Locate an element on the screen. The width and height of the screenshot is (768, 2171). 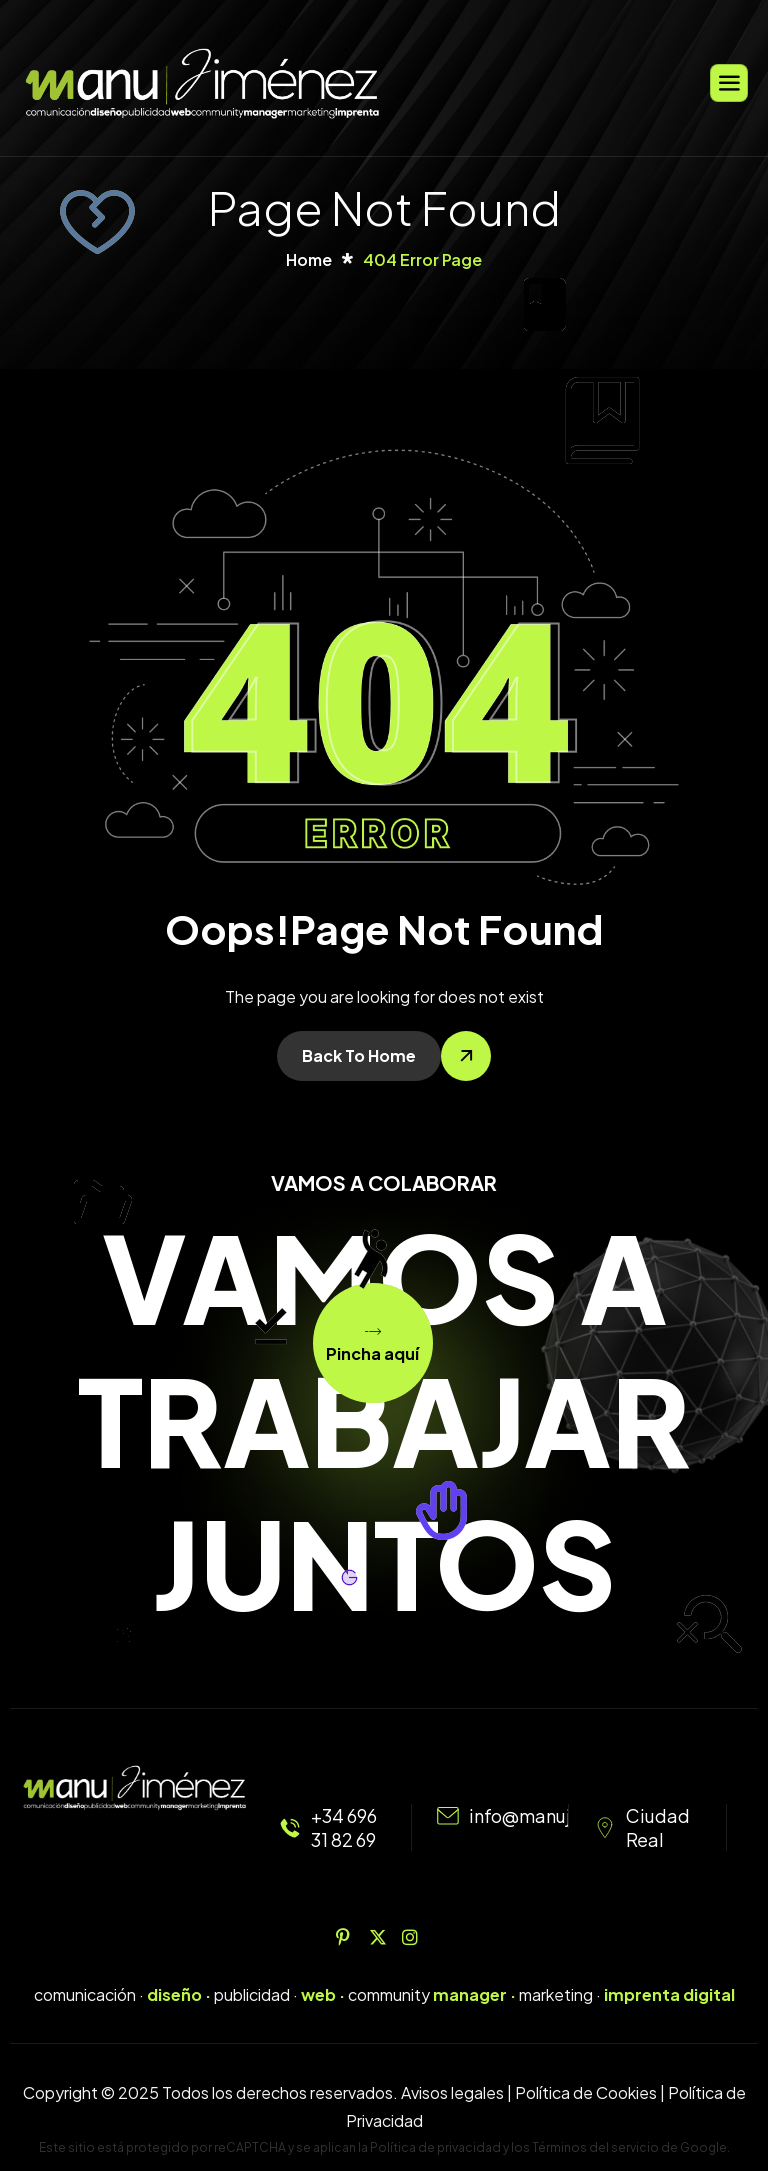
stop or pause an action is located at coordinates (443, 1510).